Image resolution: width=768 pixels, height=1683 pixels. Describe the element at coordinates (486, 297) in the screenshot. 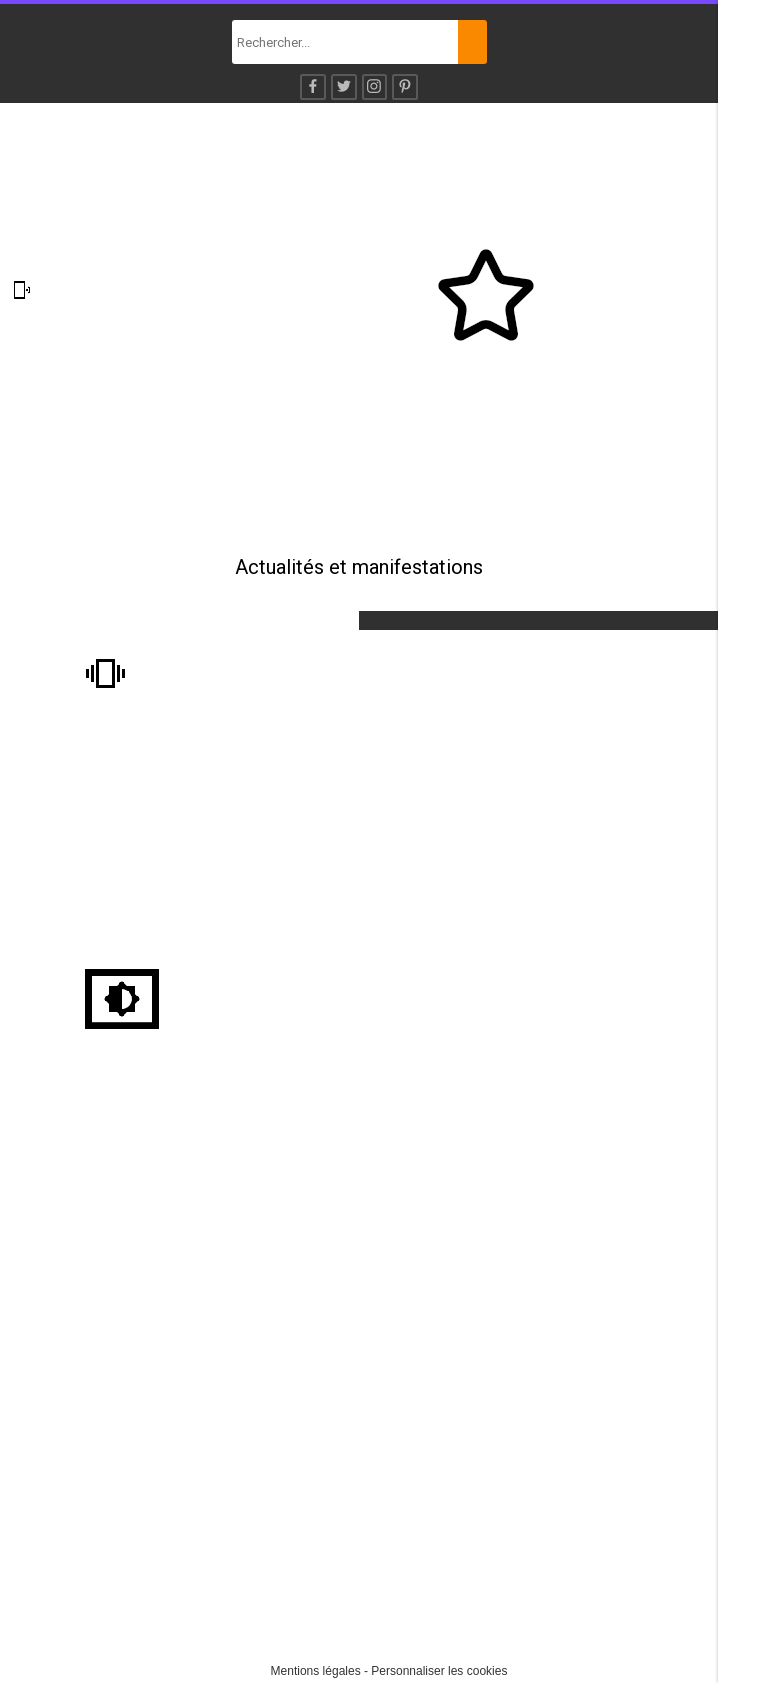

I see `add item to favorites` at that location.